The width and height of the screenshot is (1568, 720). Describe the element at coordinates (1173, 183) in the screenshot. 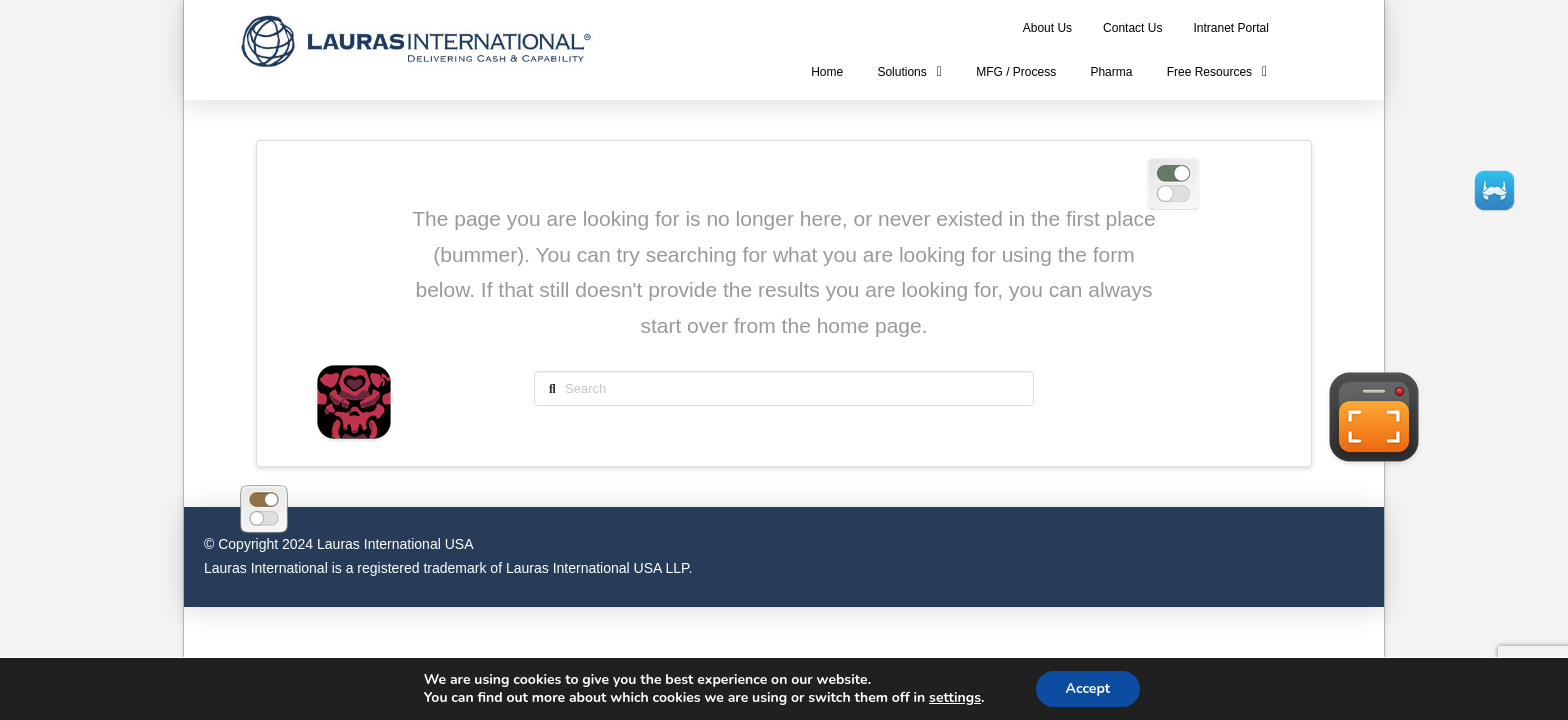

I see `open gnome tweaks to customize desktop settings` at that location.